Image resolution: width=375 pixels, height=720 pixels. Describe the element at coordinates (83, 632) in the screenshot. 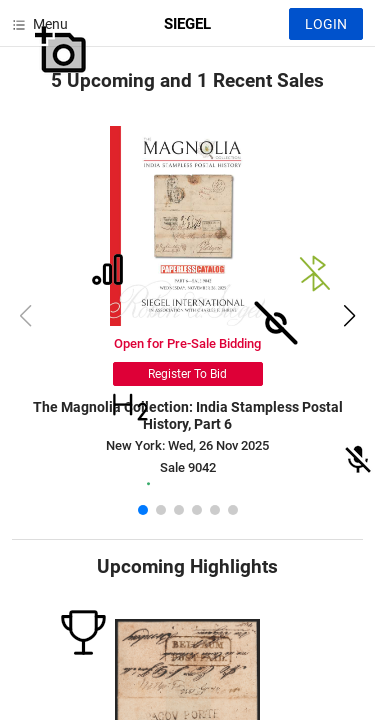

I see `view achievements or awards` at that location.